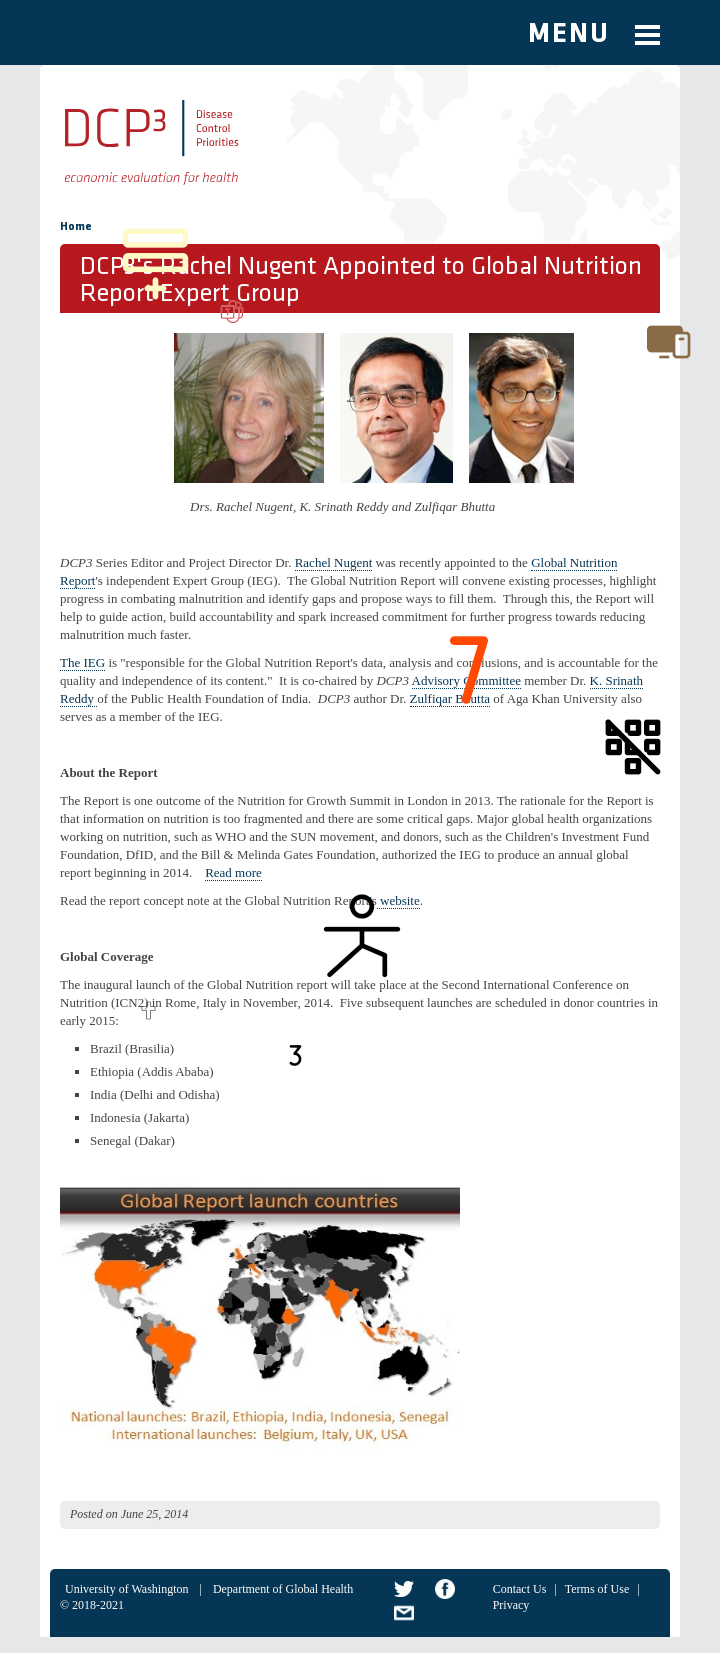 The width and height of the screenshot is (720, 1653). What do you see at coordinates (155, 258) in the screenshot?
I see `add a new row below` at bounding box center [155, 258].